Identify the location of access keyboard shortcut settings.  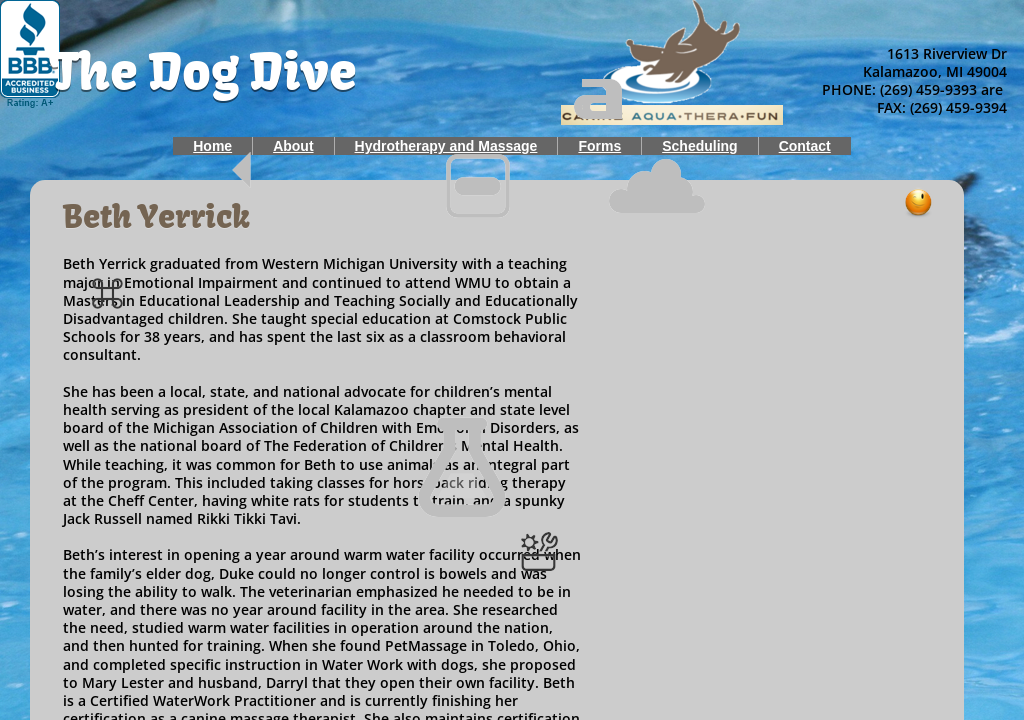
(107, 293).